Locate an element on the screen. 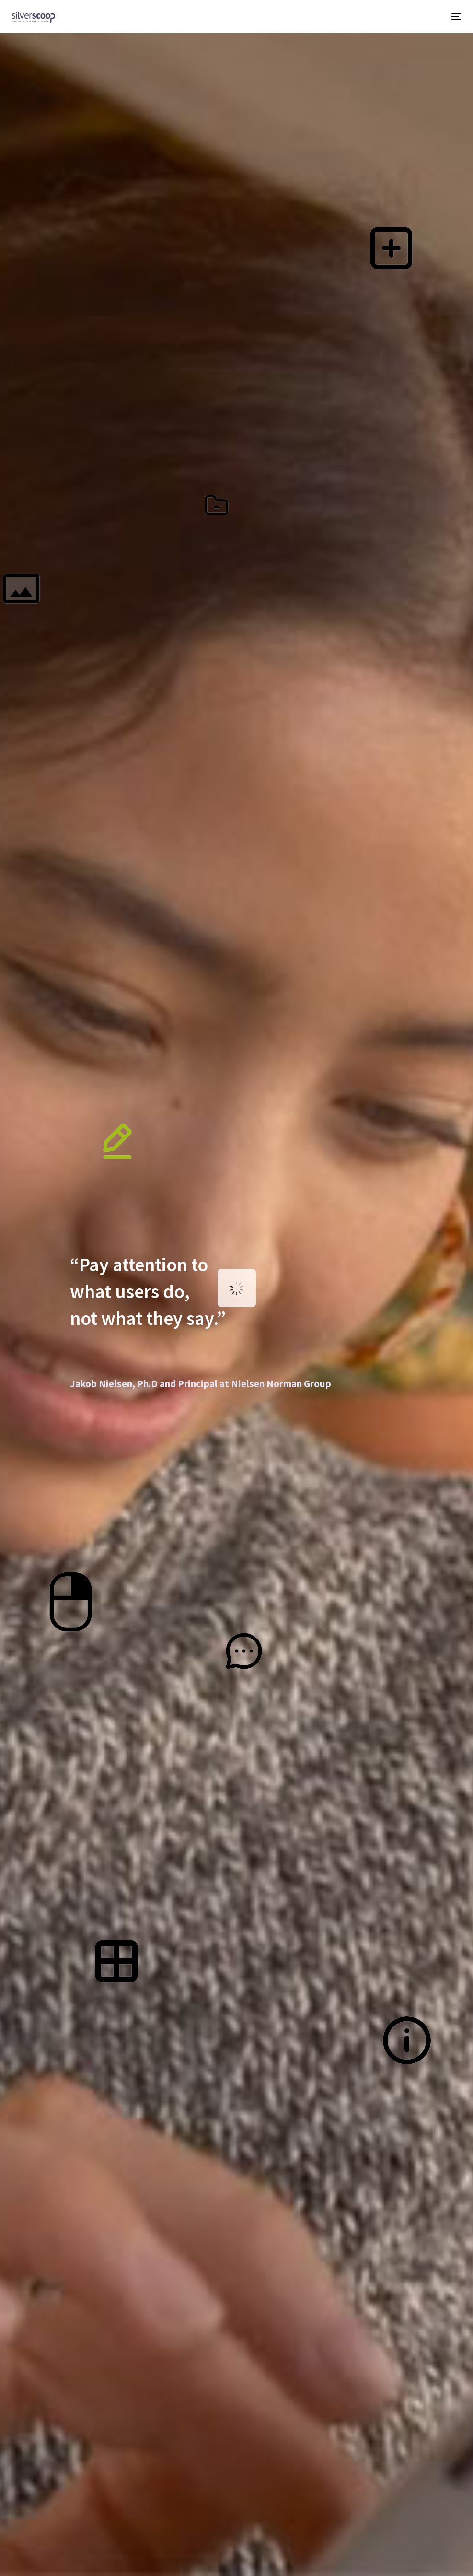 The width and height of the screenshot is (473, 2576). view more information is located at coordinates (407, 2040).